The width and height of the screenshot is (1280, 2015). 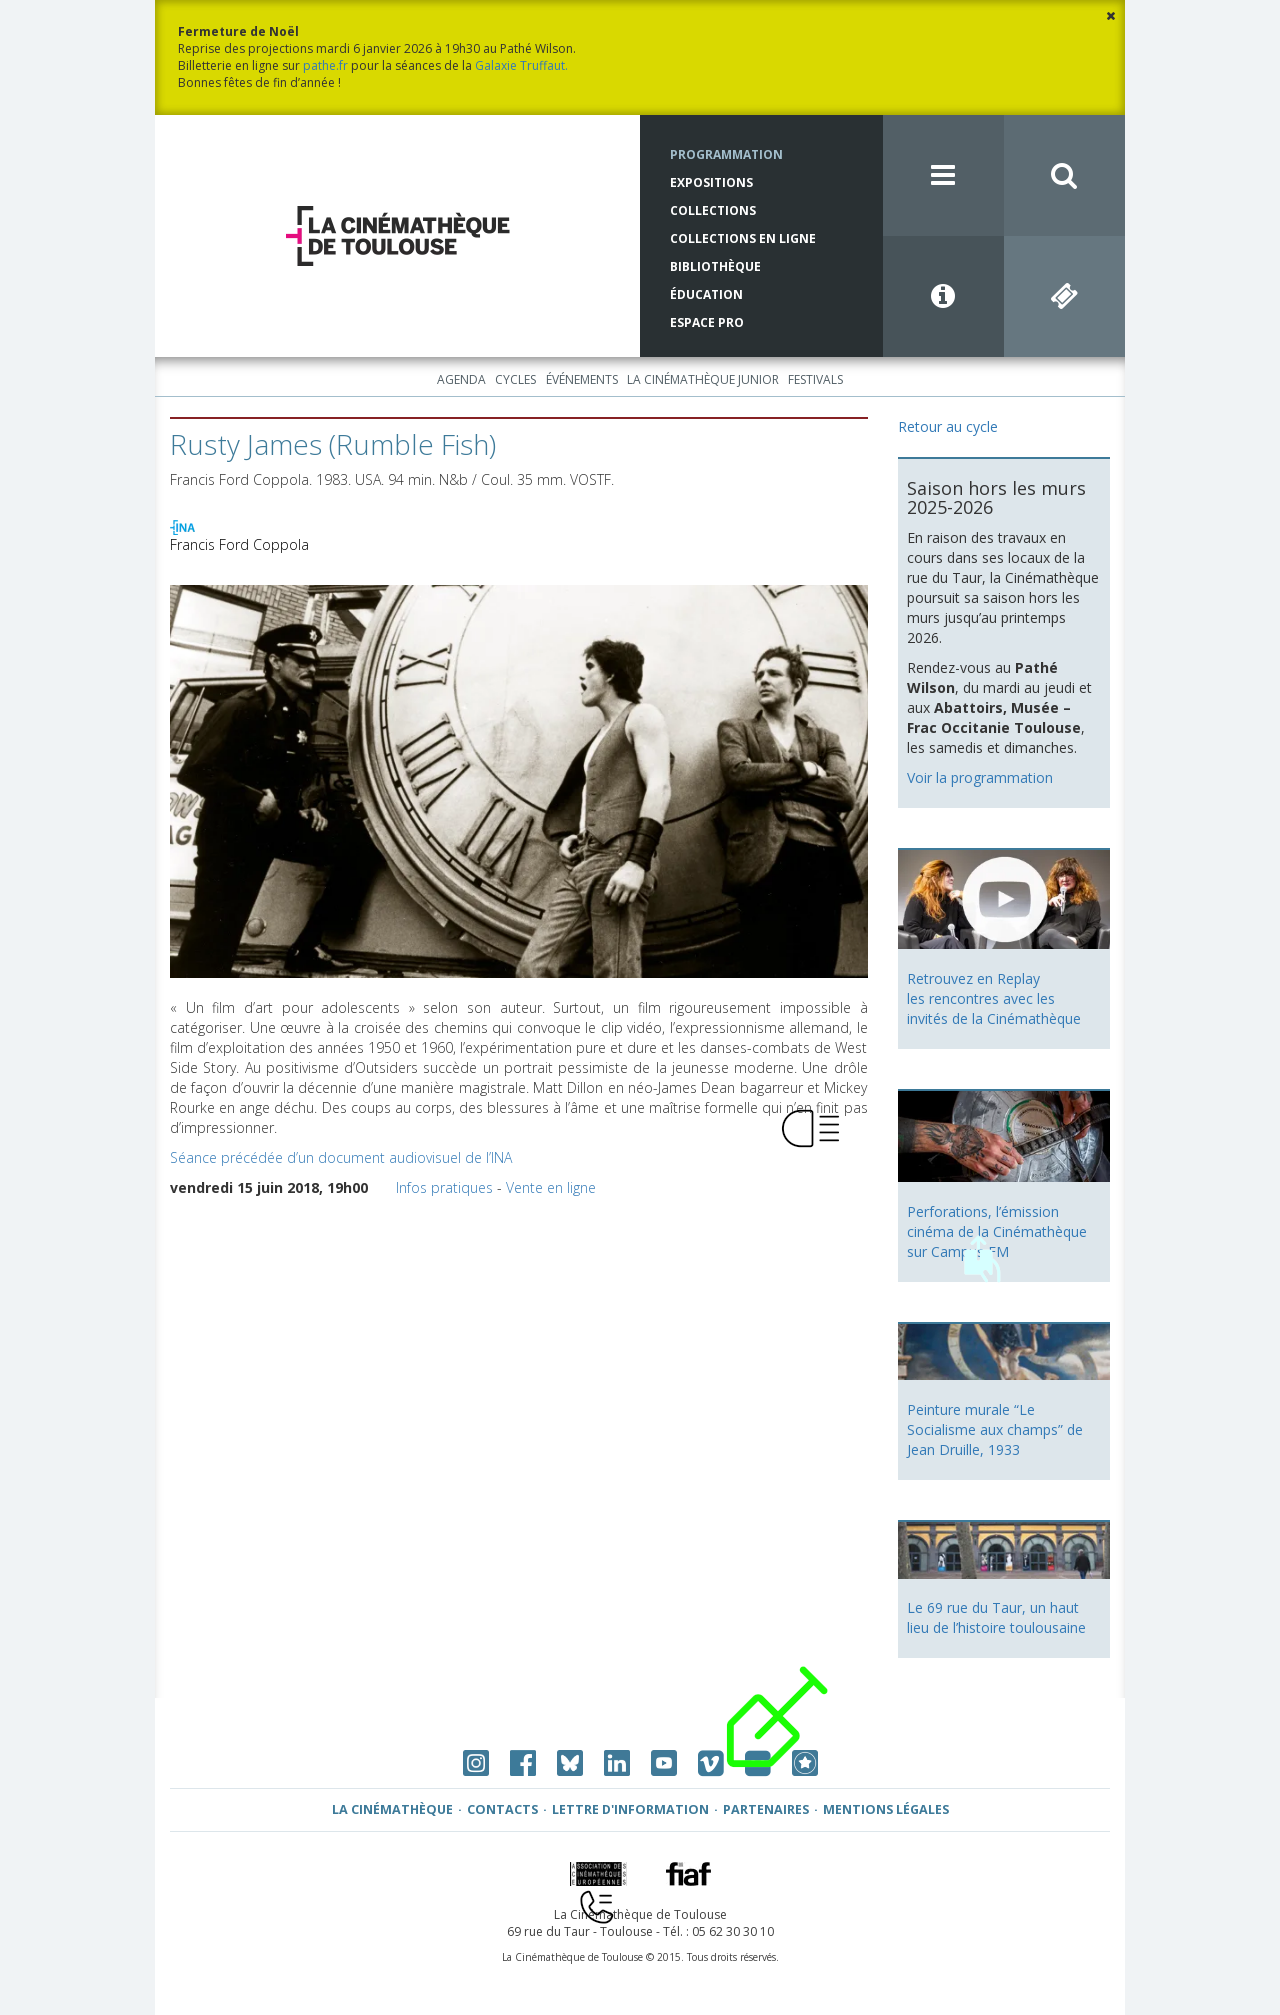 What do you see at coordinates (980, 1259) in the screenshot?
I see `deposit or submit an item` at bounding box center [980, 1259].